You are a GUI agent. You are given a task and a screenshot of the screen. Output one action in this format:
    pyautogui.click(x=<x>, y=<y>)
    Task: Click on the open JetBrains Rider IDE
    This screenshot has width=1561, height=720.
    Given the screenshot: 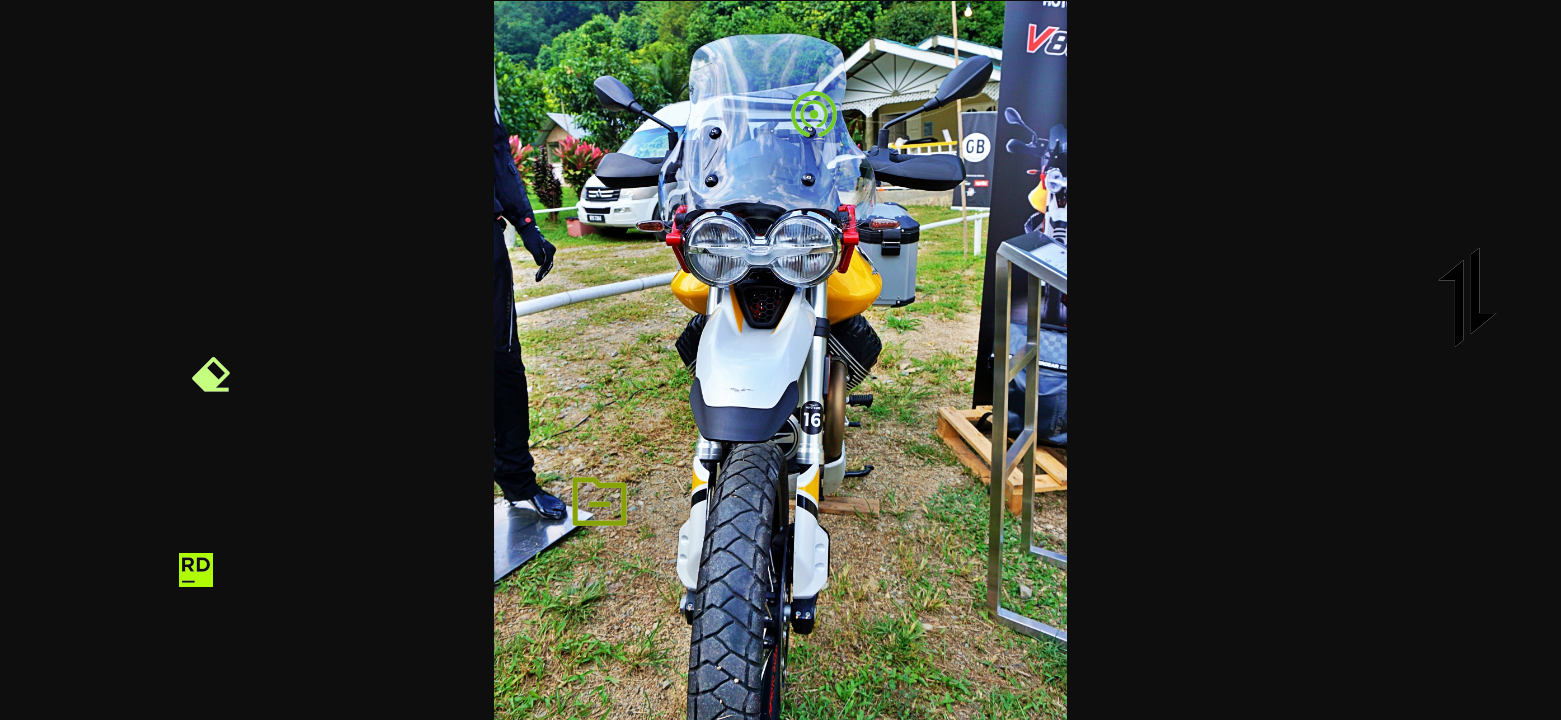 What is the action you would take?
    pyautogui.click(x=196, y=570)
    